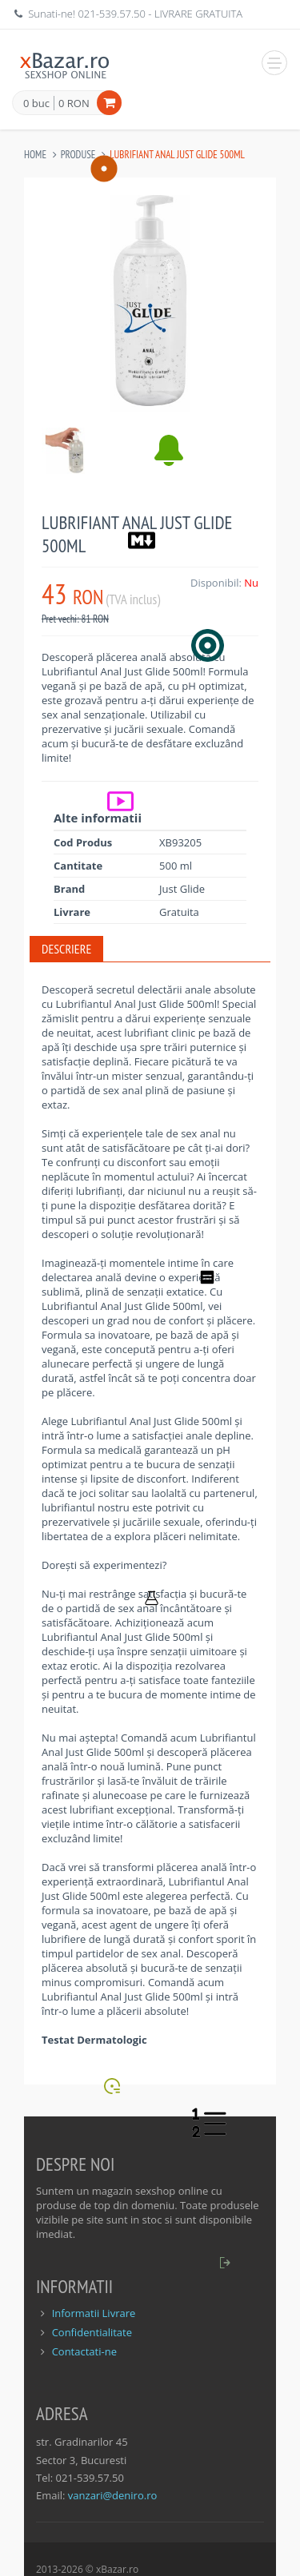 This screenshot has height=2576, width=300. I want to click on access experimental or beta features, so click(151, 1598).